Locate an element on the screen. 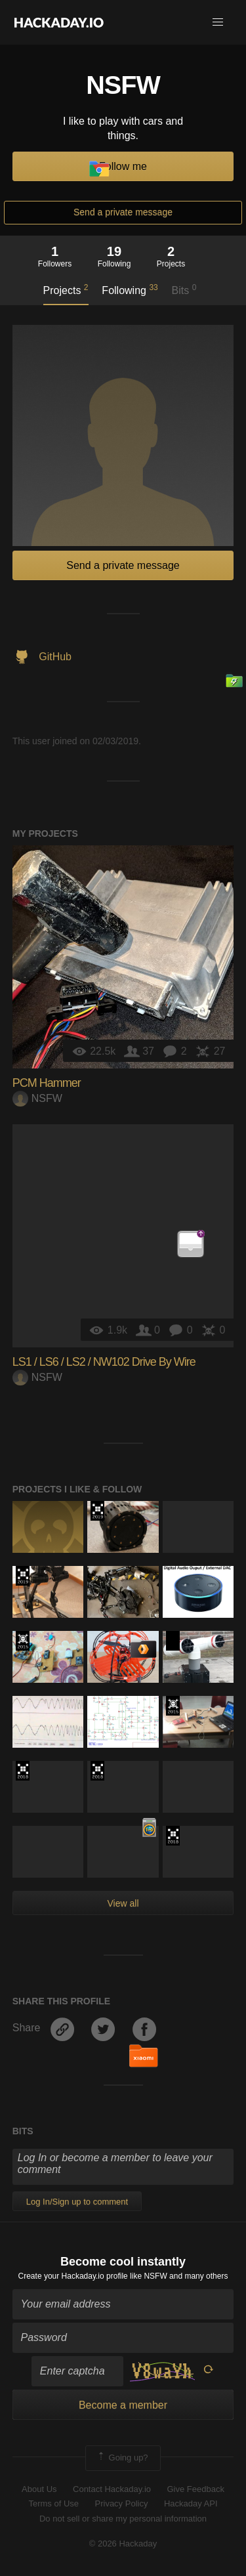 The image size is (246, 2576). sync mail between outbox and inbox is located at coordinates (190, 1244).